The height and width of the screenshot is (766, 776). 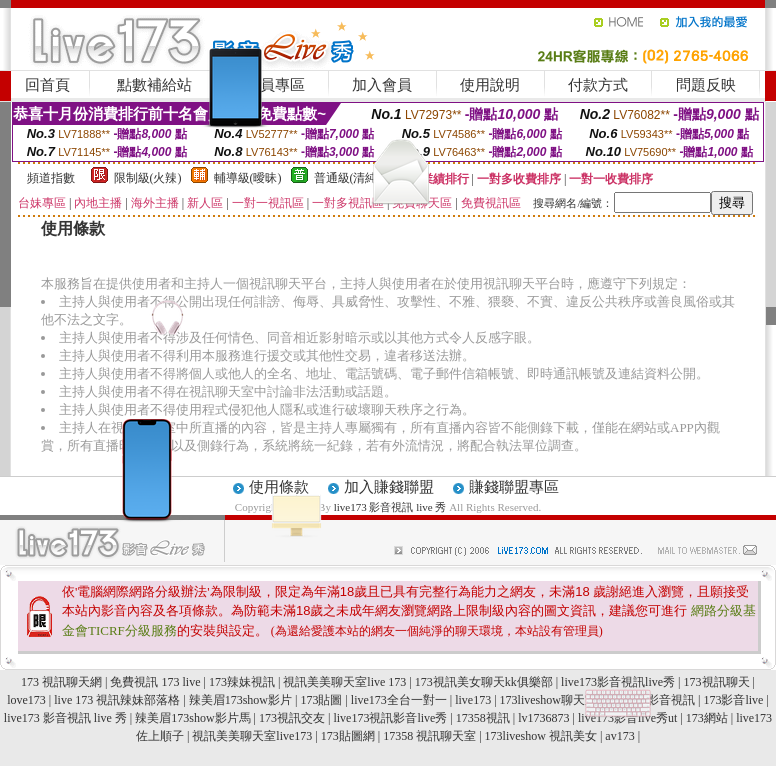 What do you see at coordinates (618, 703) in the screenshot?
I see `connect a bluetooth keyboard` at bounding box center [618, 703].